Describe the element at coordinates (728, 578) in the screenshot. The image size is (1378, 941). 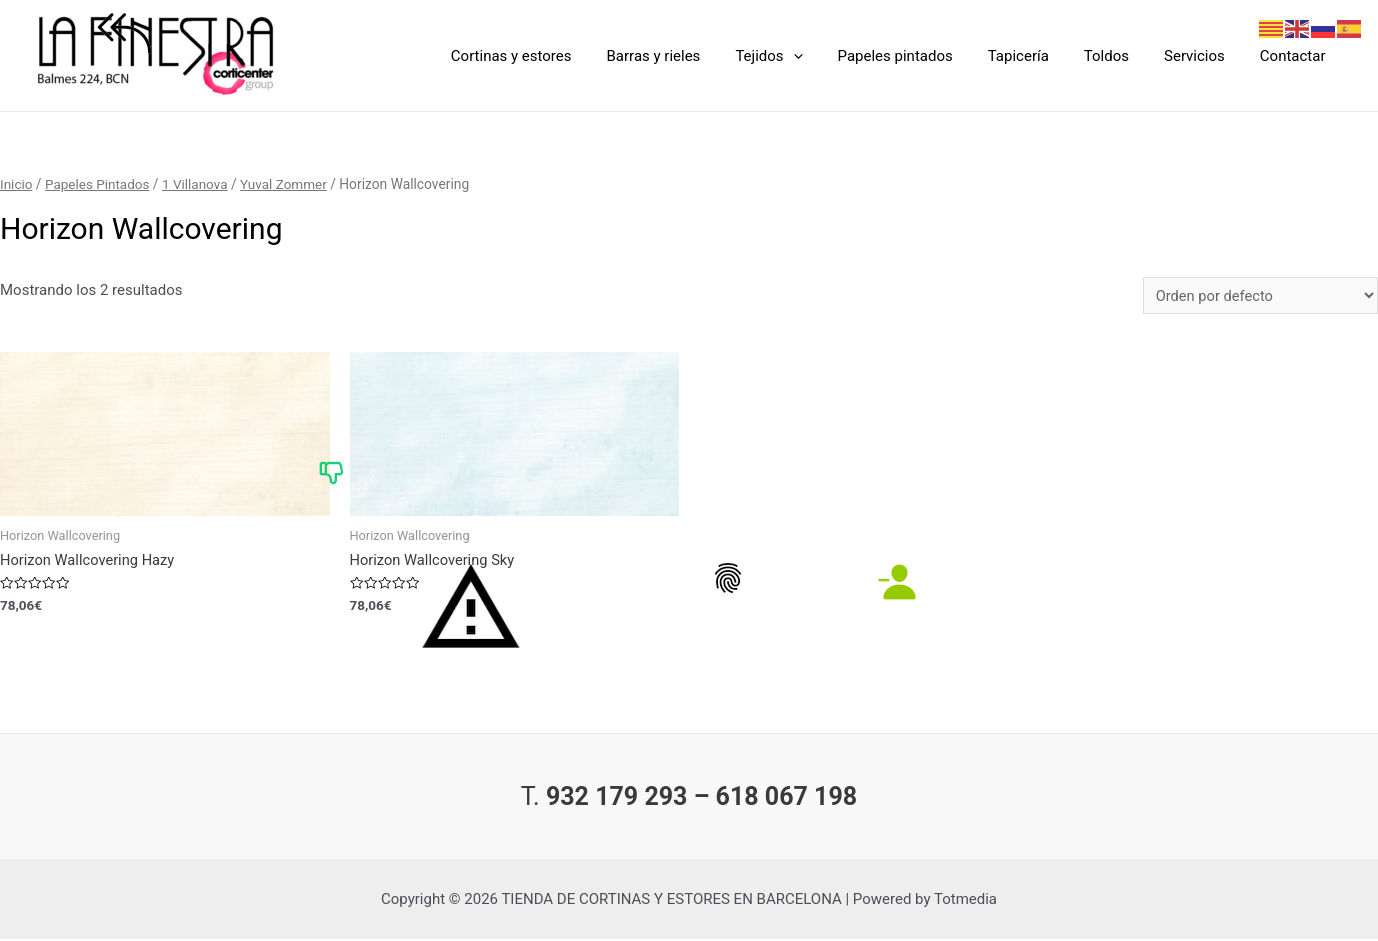
I see `authenticate with fingerprint` at that location.